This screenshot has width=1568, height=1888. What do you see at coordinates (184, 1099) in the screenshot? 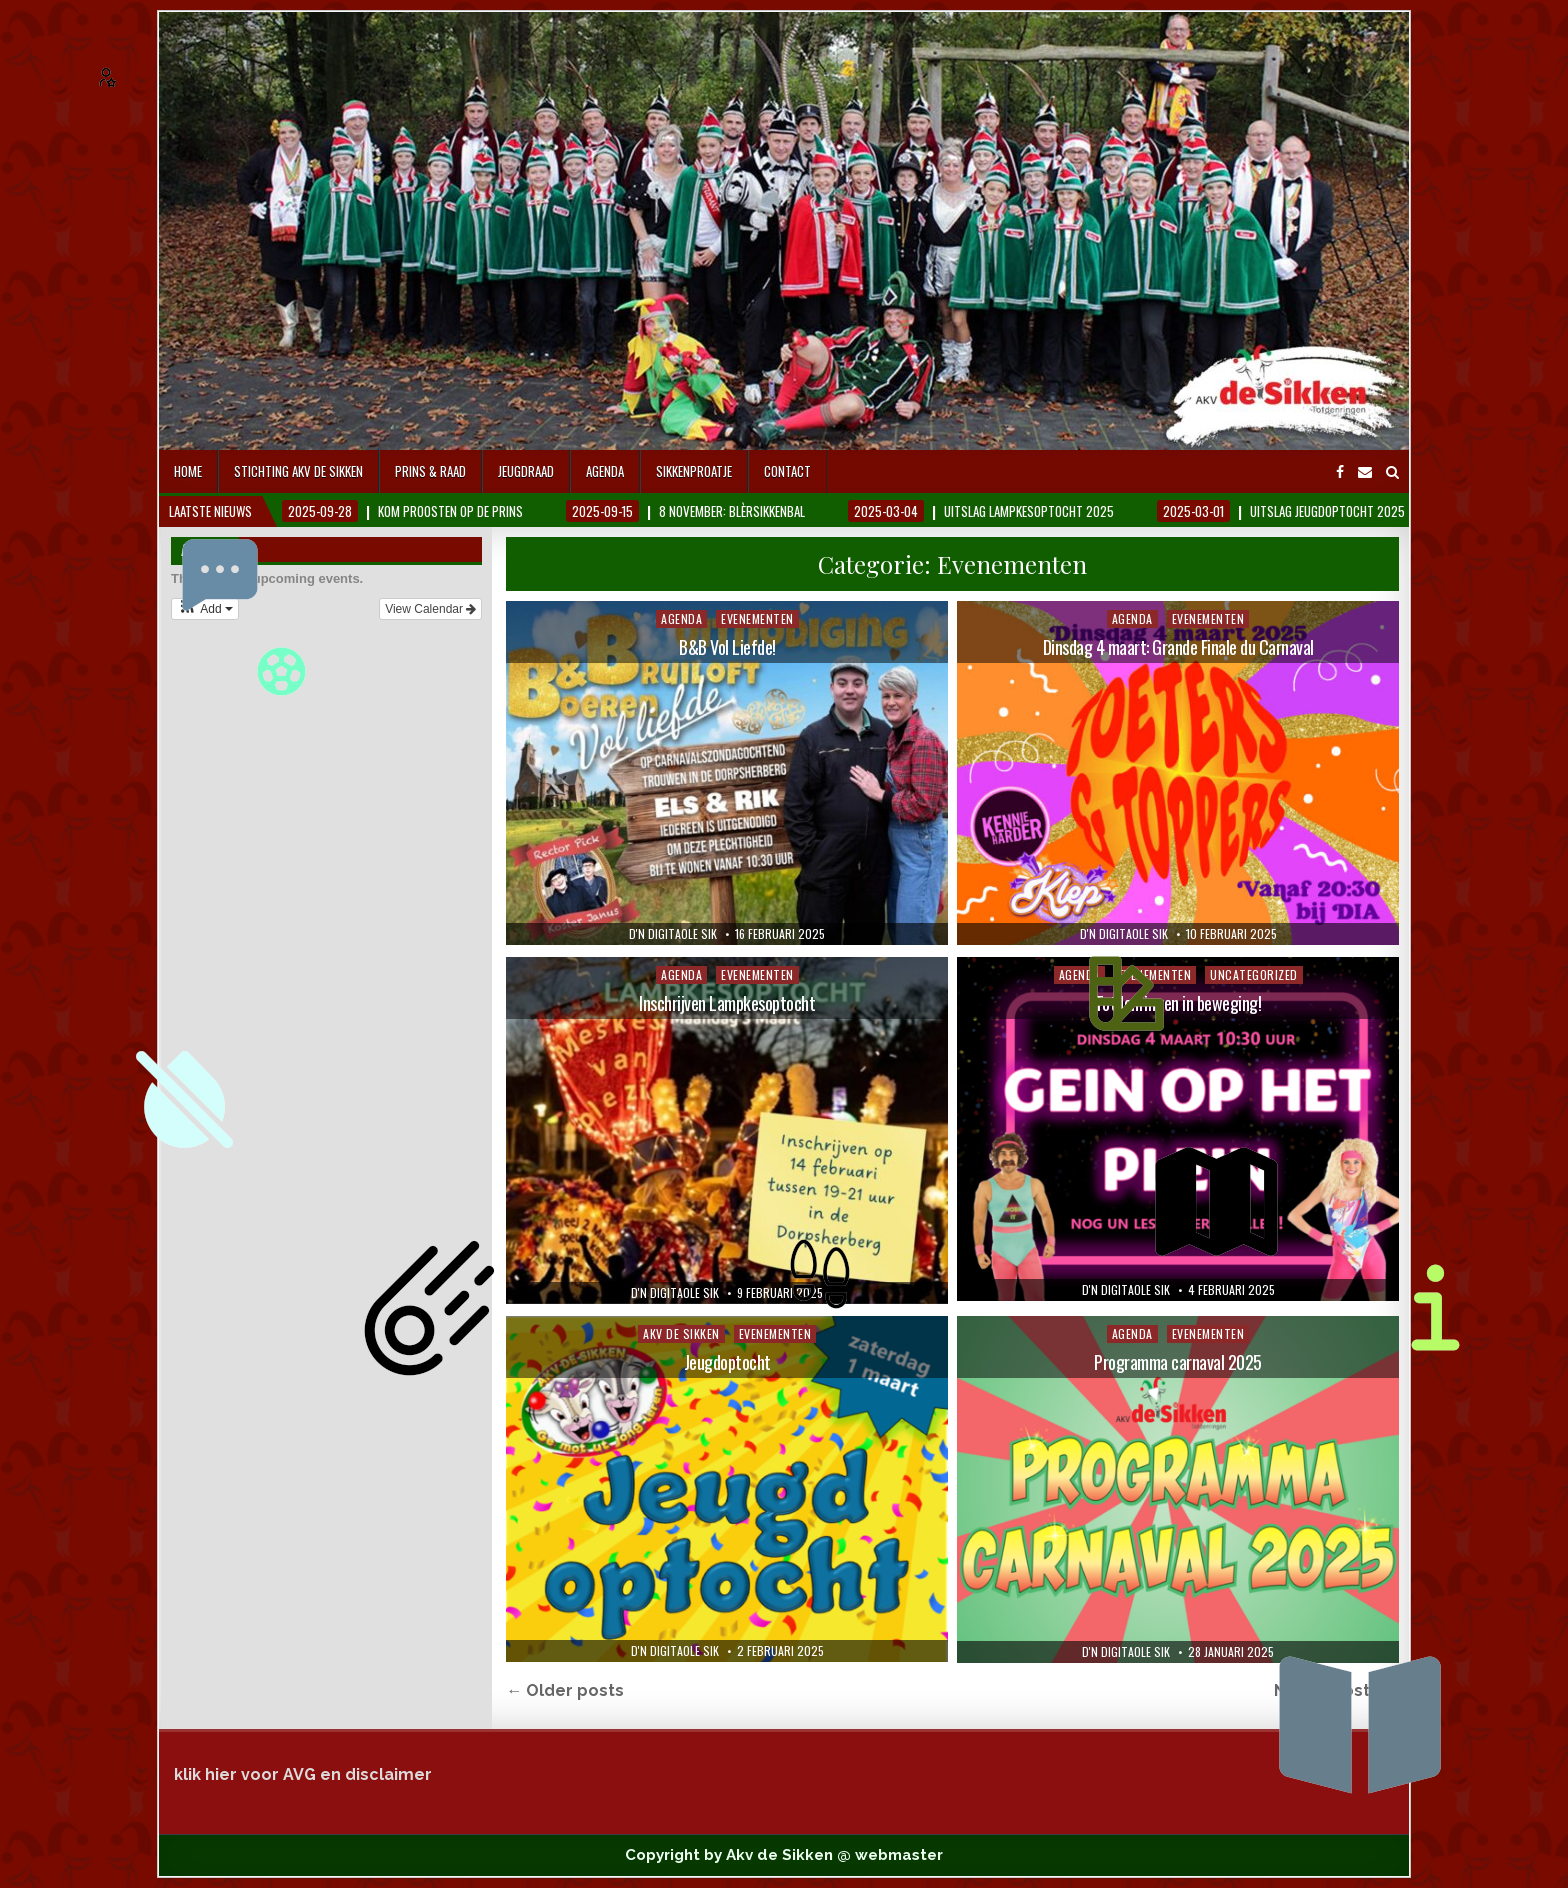
I see `disable water or liquid-related features` at bounding box center [184, 1099].